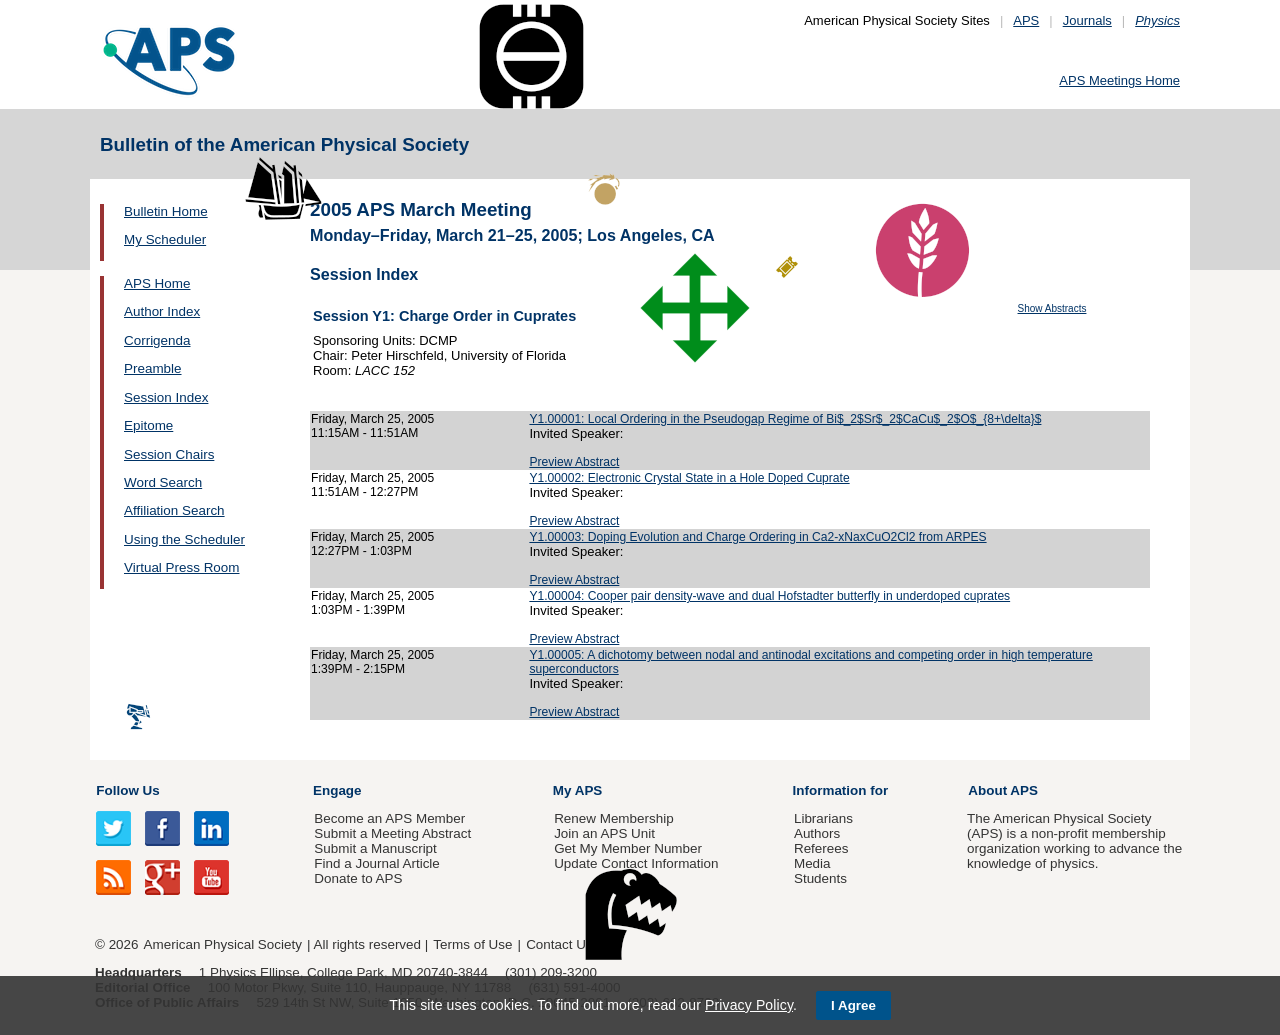  Describe the element at coordinates (604, 189) in the screenshot. I see `activate a bomb or explosive item in-game` at that location.